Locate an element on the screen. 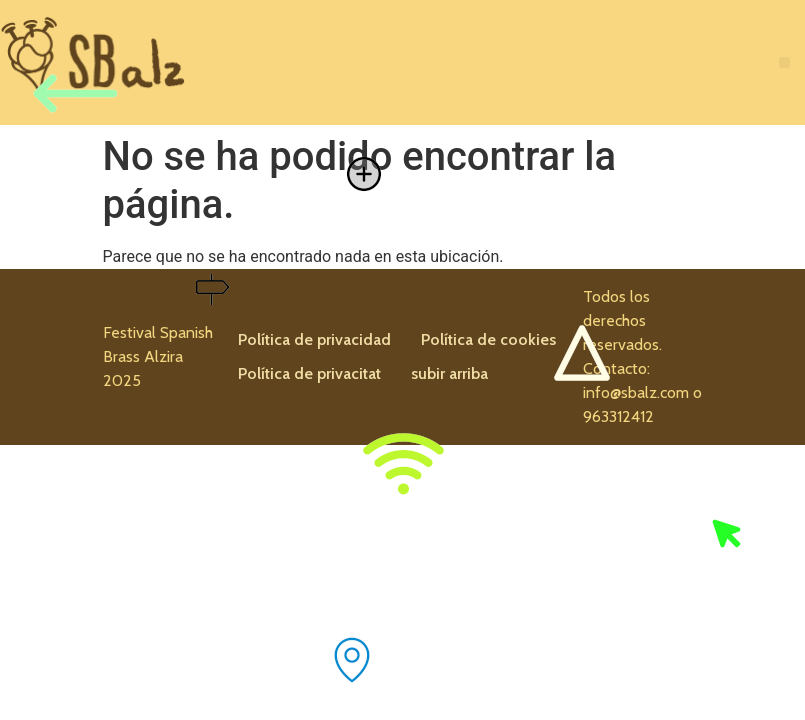 Image resolution: width=805 pixels, height=720 pixels. mouse cursor or pointer indicator is located at coordinates (726, 533).